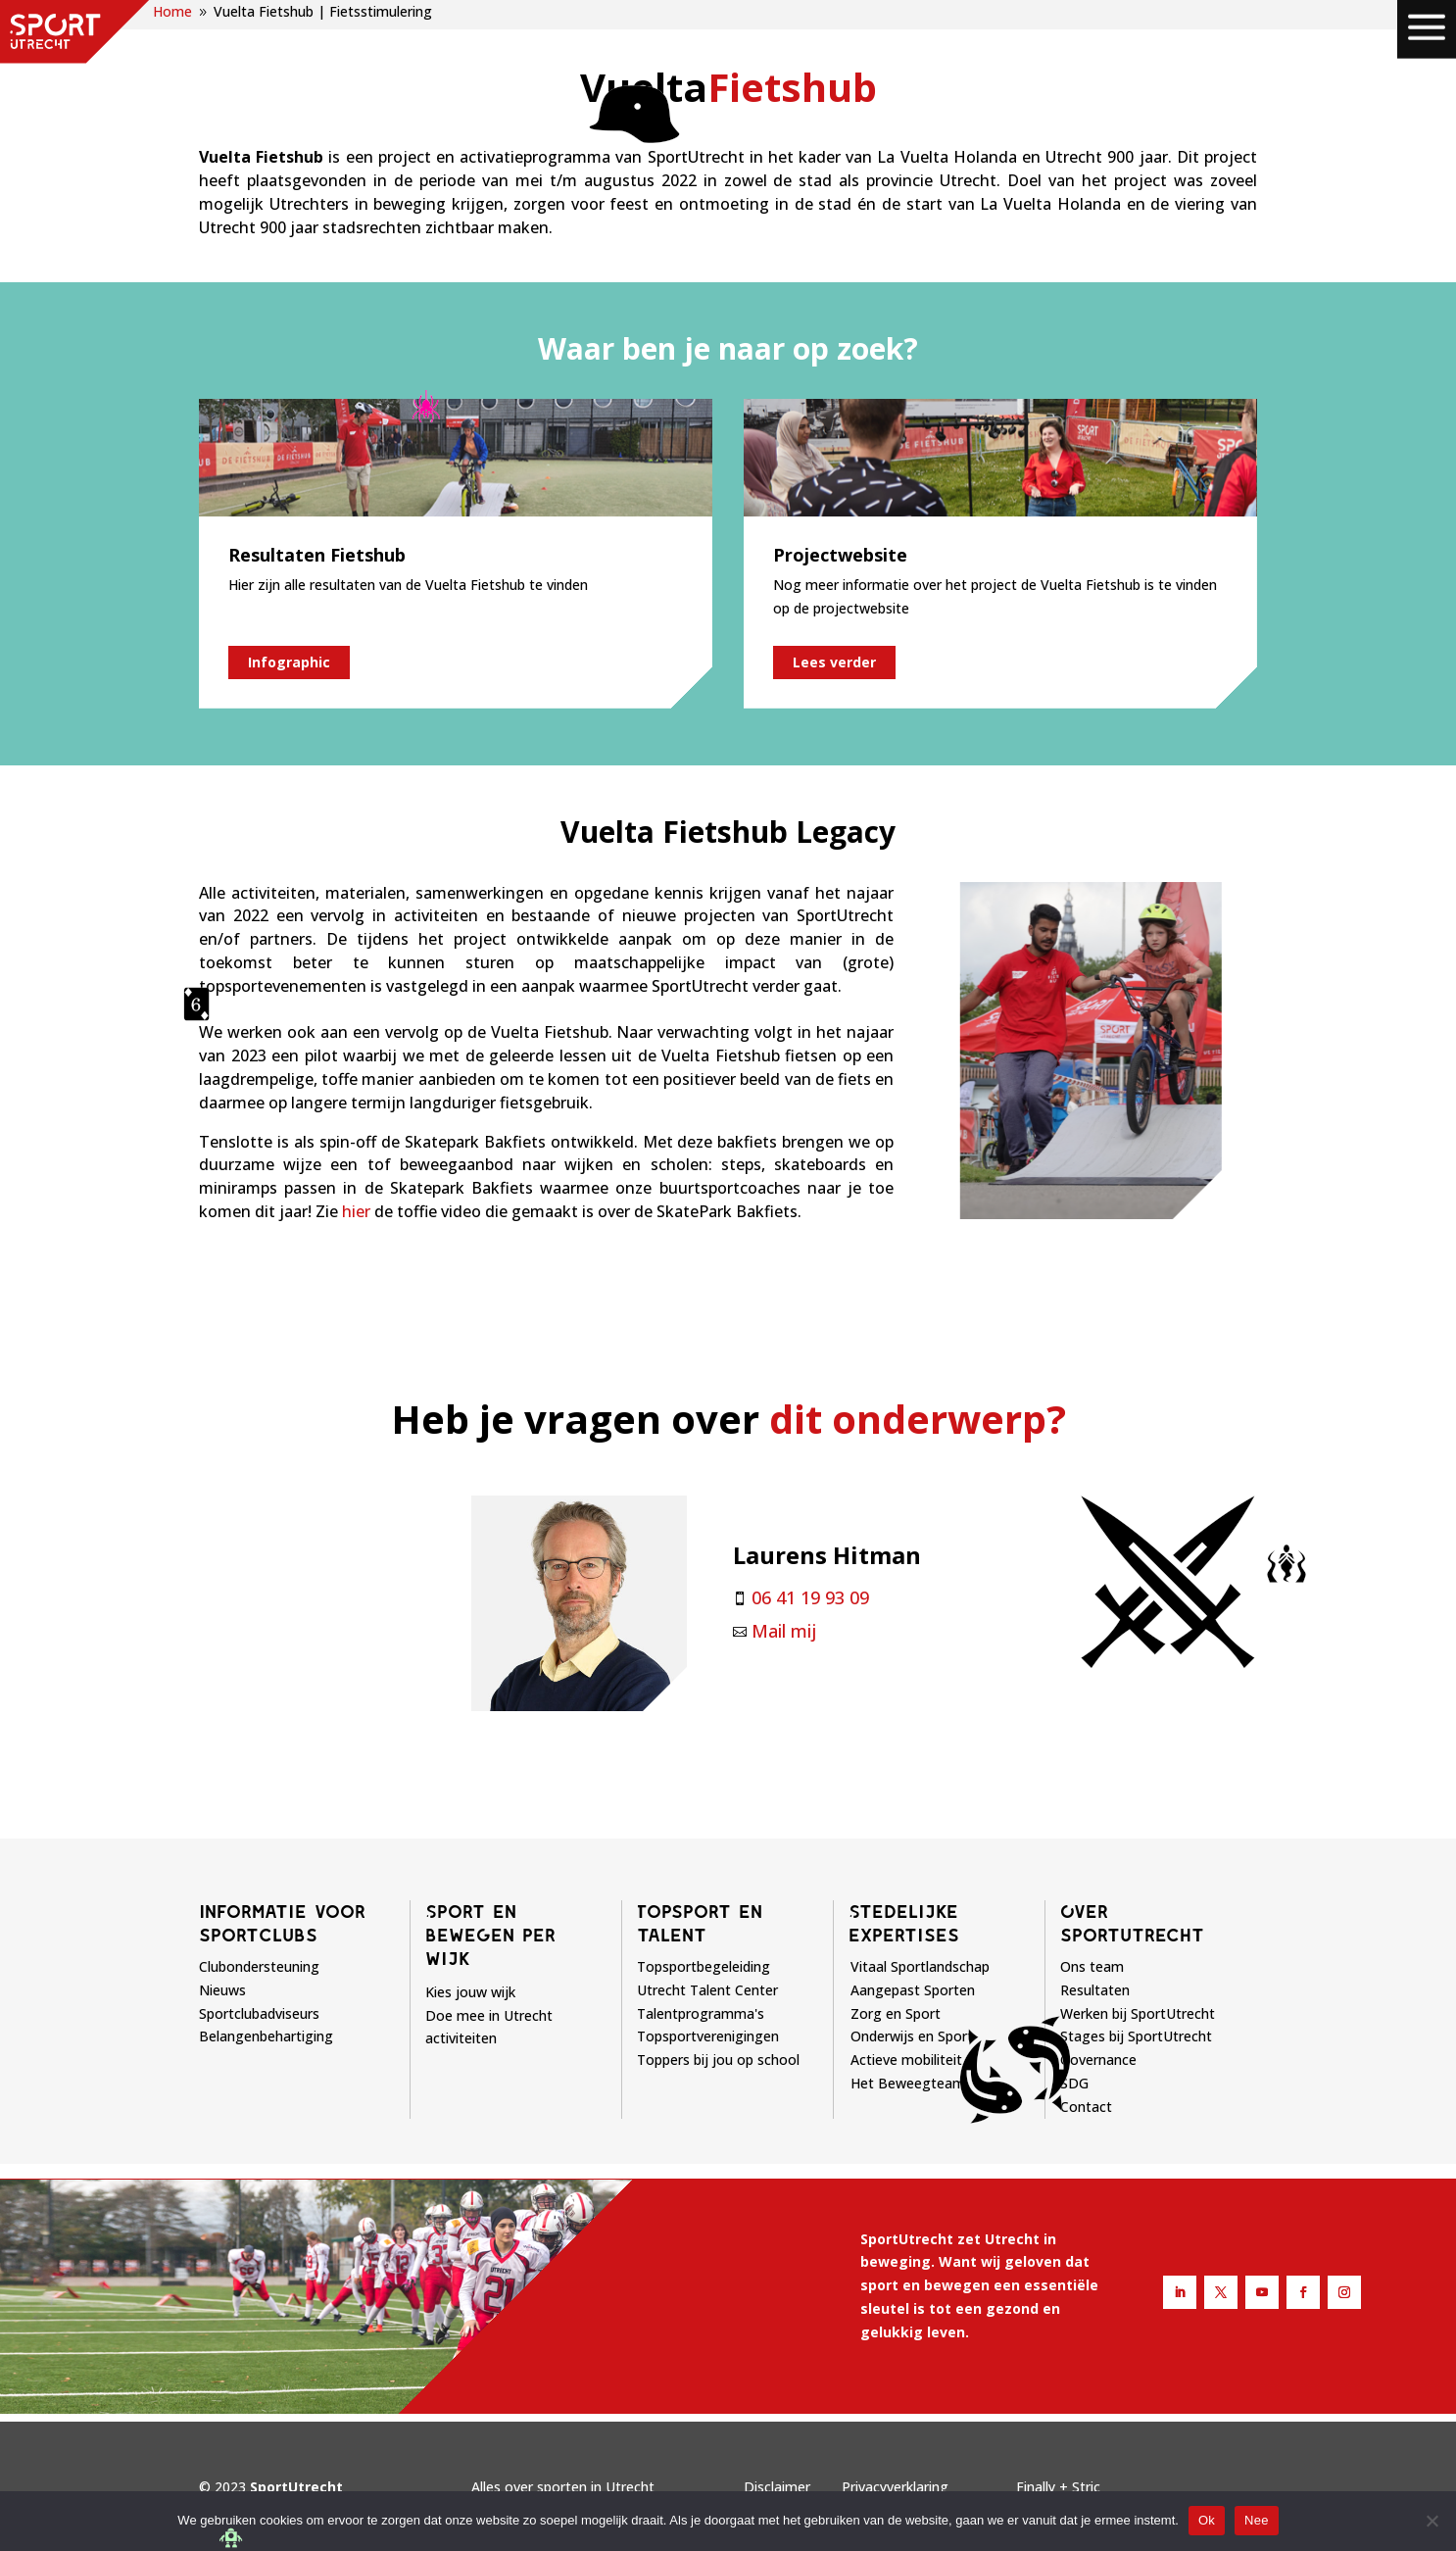 The height and width of the screenshot is (2551, 1456). Describe the element at coordinates (1286, 1563) in the screenshot. I see `view character soul or spirit stats` at that location.